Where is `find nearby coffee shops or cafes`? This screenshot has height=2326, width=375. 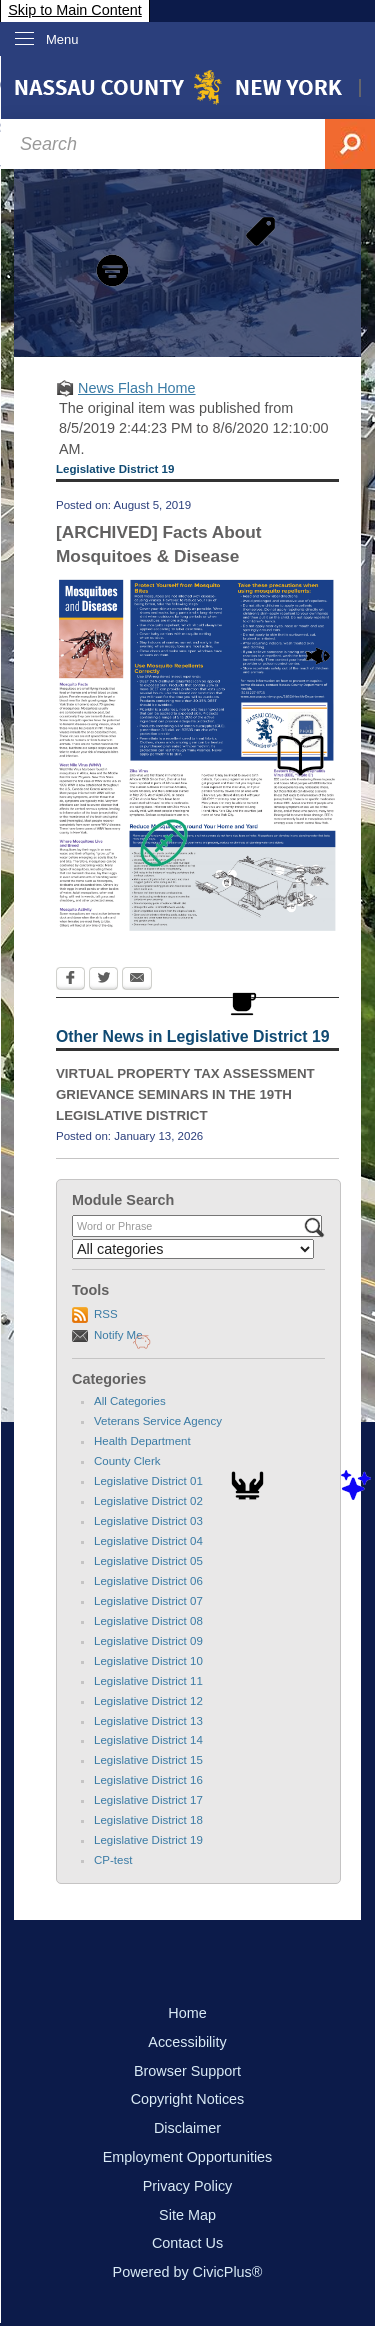 find nearby coffee shops or cafes is located at coordinates (243, 1004).